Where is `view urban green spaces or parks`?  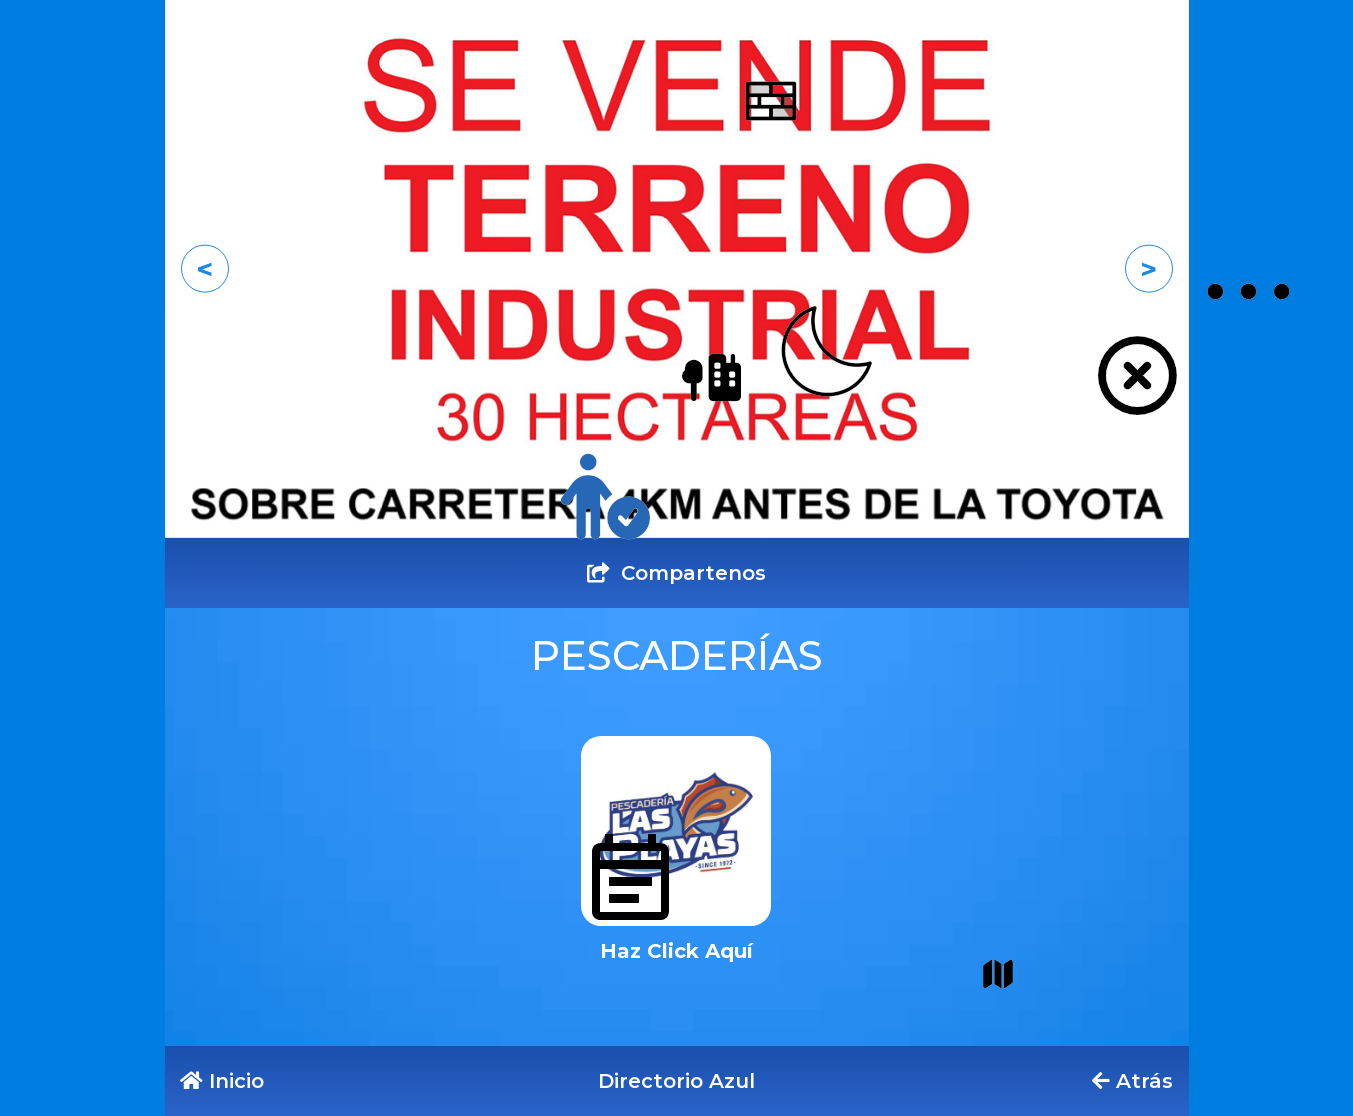 view urban green spaces or parks is located at coordinates (711, 377).